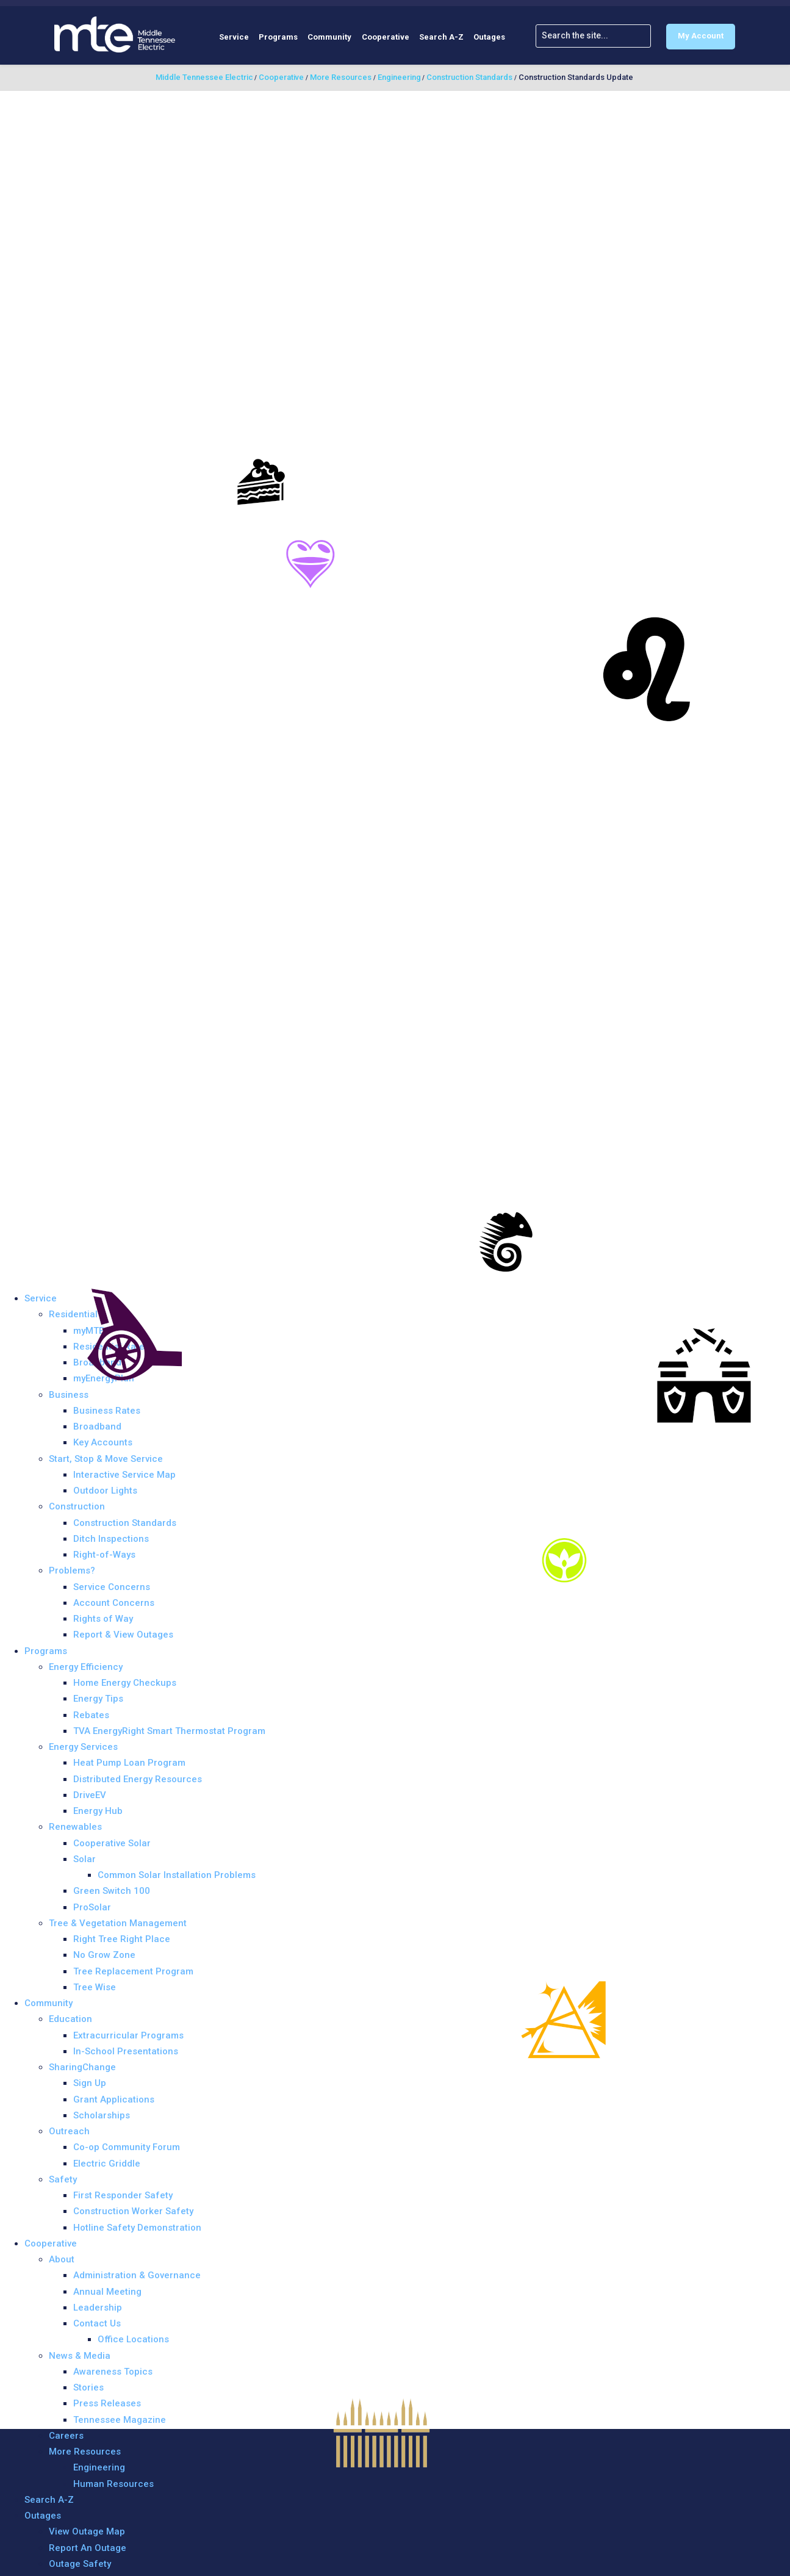 This screenshot has height=2576, width=790. I want to click on access military or troop buildings, so click(704, 1376).